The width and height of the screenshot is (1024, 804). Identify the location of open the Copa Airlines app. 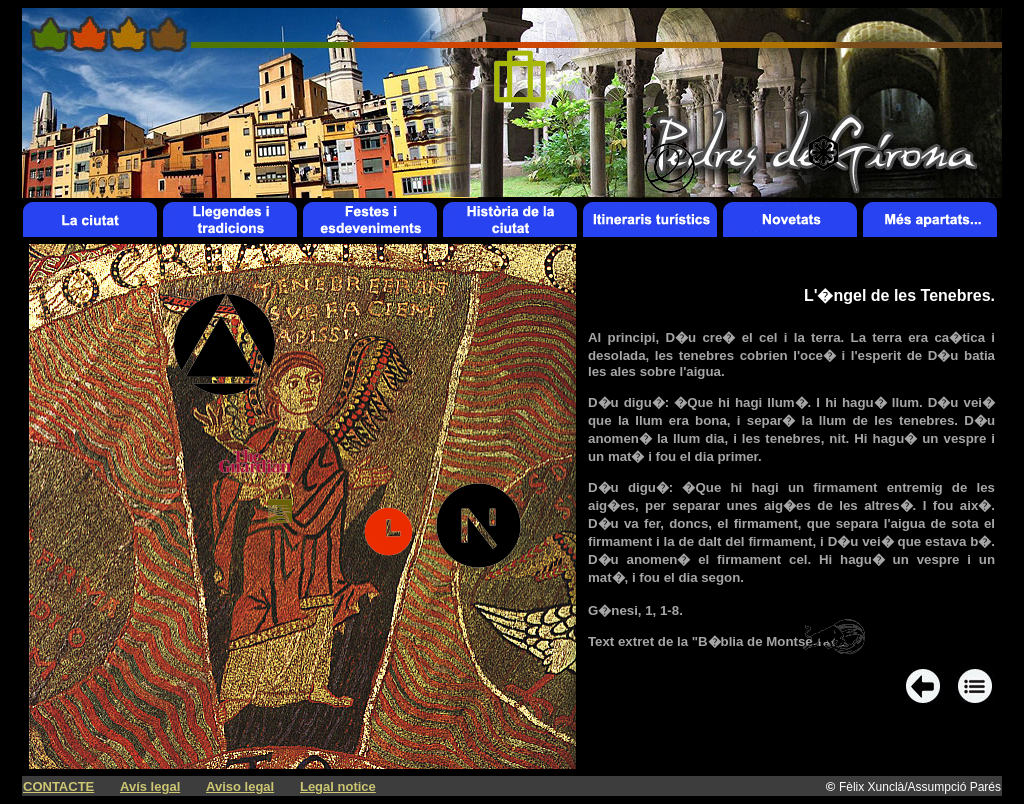
(280, 511).